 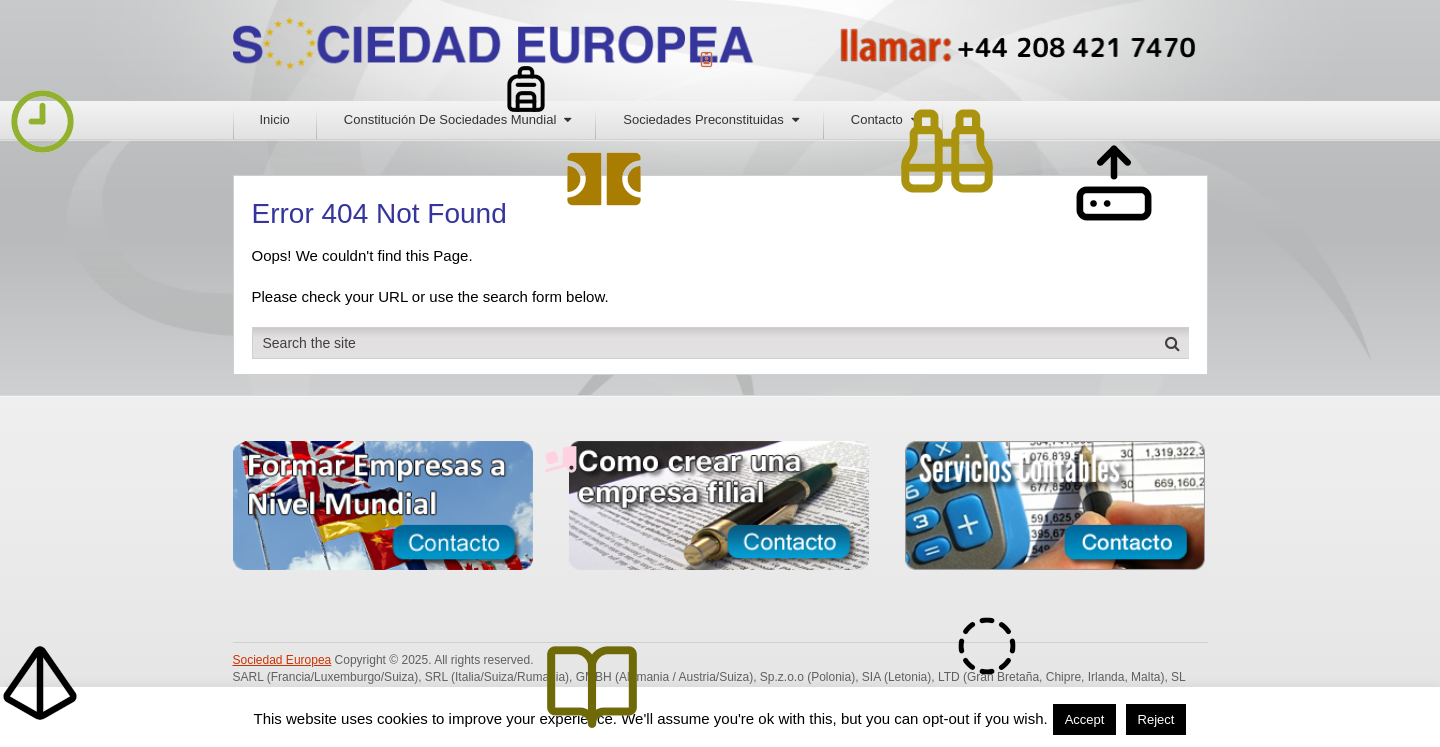 What do you see at coordinates (40, 683) in the screenshot?
I see `view 3D model or object` at bounding box center [40, 683].